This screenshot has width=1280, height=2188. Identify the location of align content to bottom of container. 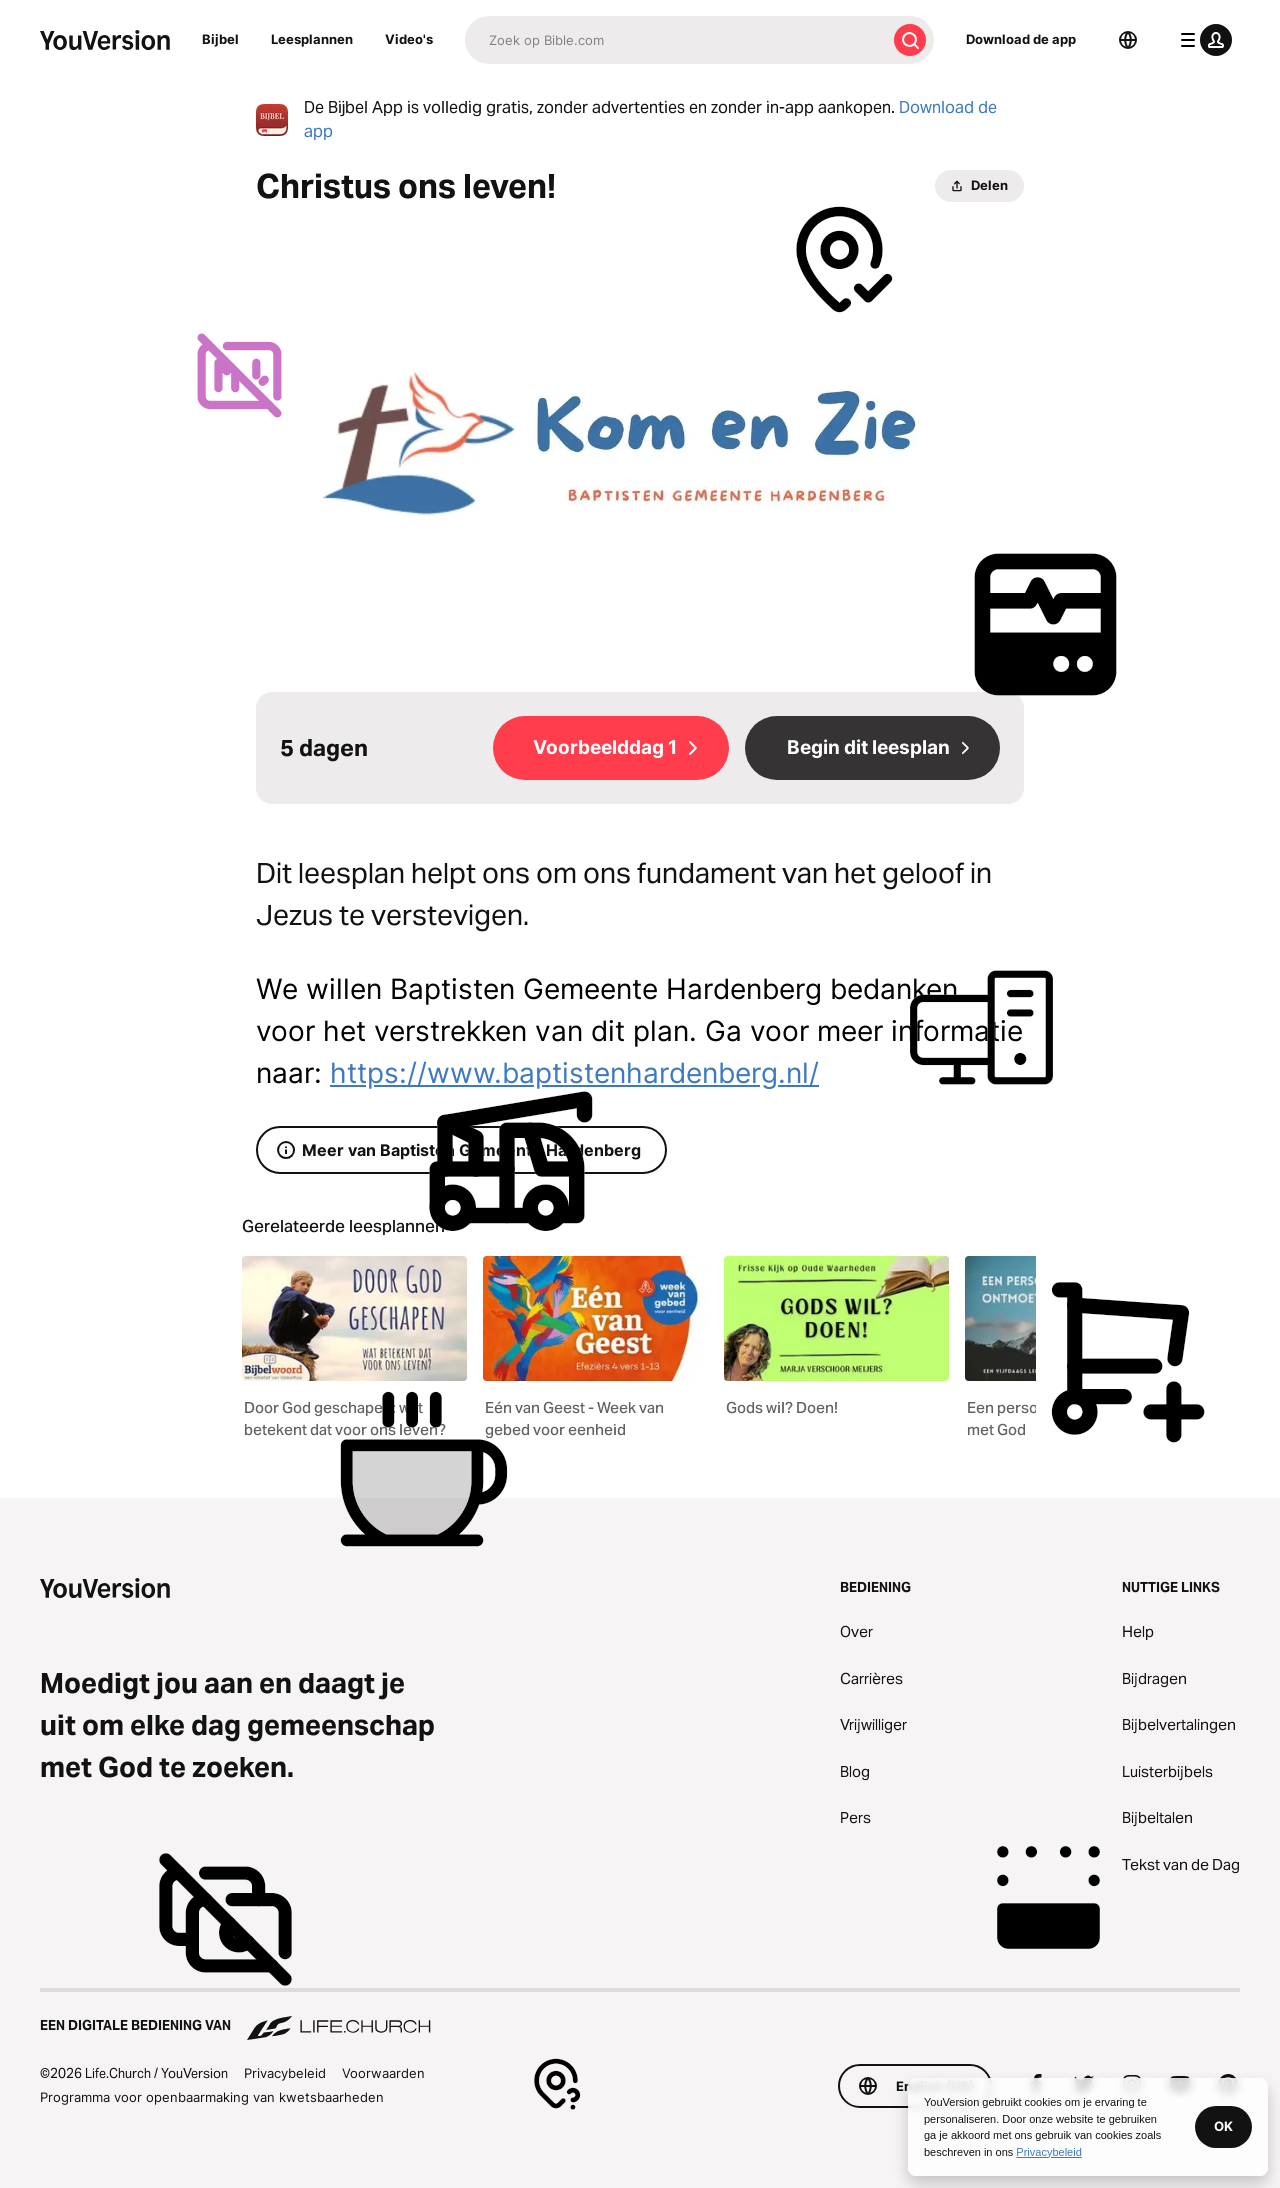
(1048, 1897).